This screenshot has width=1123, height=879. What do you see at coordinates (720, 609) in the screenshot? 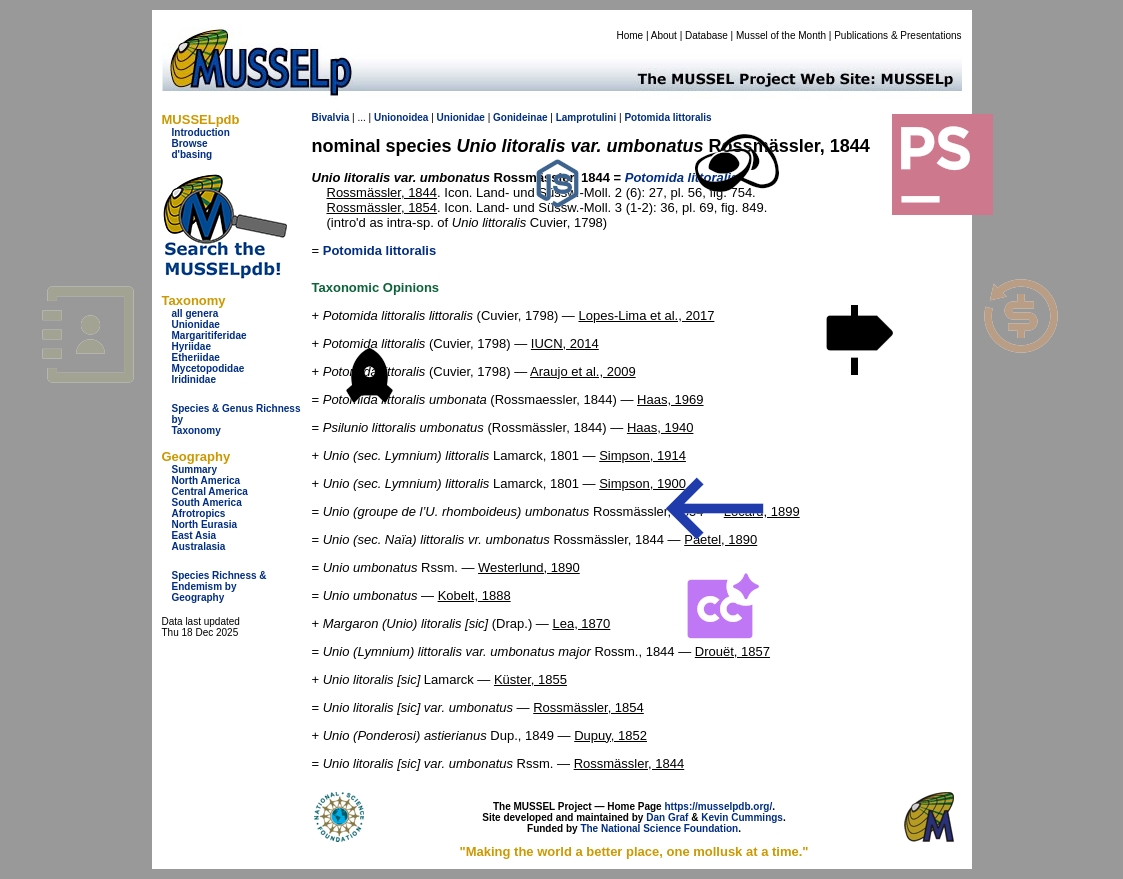
I see `enable AI-generated closed captions` at bounding box center [720, 609].